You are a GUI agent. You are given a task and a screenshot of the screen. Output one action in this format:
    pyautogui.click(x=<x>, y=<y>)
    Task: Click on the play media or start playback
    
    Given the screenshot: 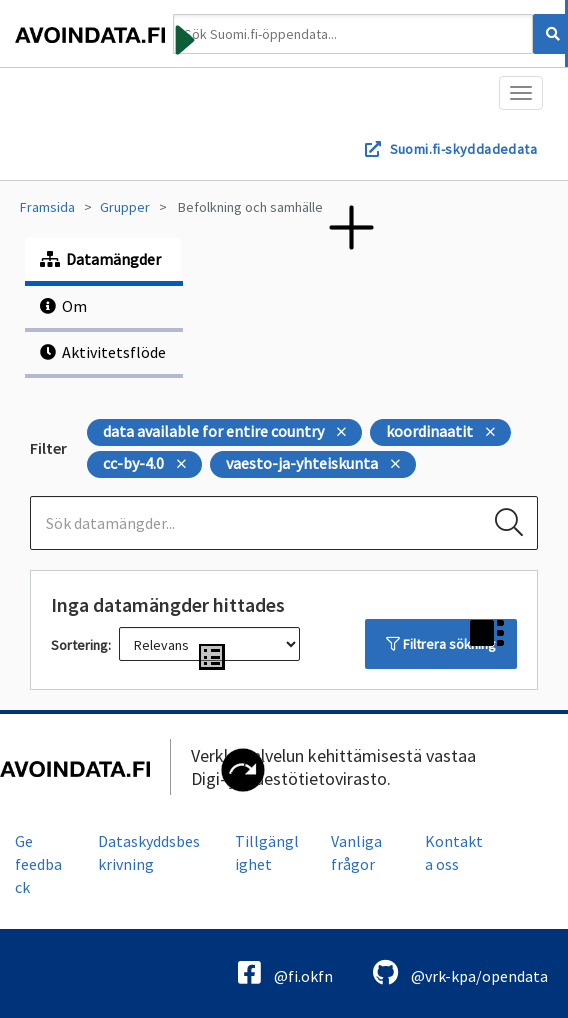 What is the action you would take?
    pyautogui.click(x=185, y=40)
    